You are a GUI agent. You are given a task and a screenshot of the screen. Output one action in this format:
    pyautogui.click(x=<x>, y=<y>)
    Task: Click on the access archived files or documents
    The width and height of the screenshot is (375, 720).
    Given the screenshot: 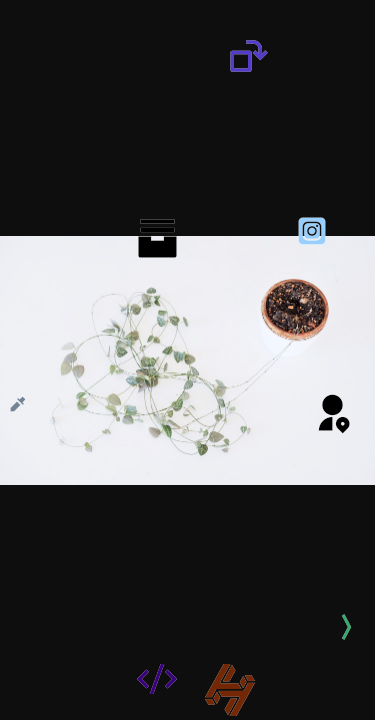 What is the action you would take?
    pyautogui.click(x=157, y=238)
    